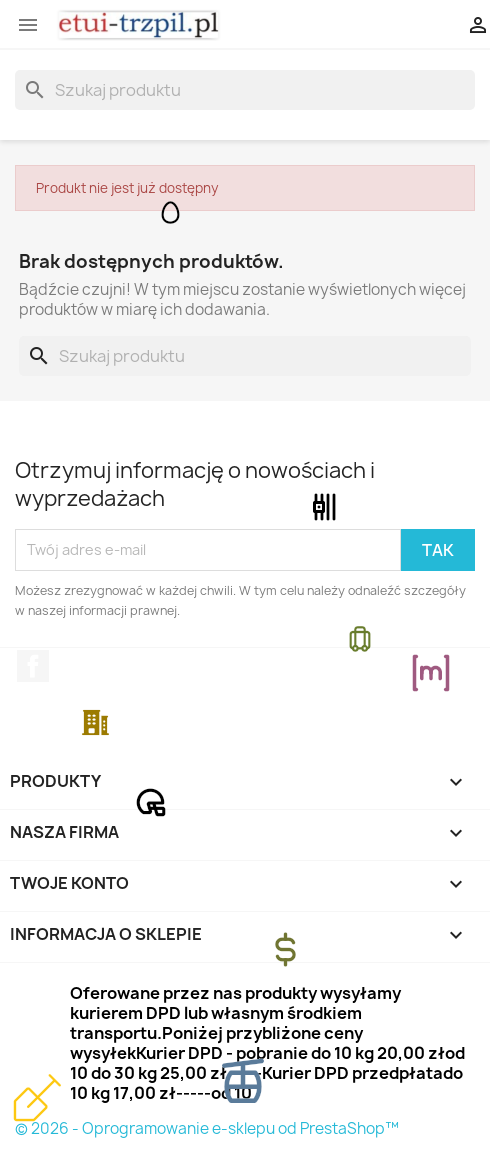  Describe the element at coordinates (285, 949) in the screenshot. I see `view pricing or payment options` at that location.